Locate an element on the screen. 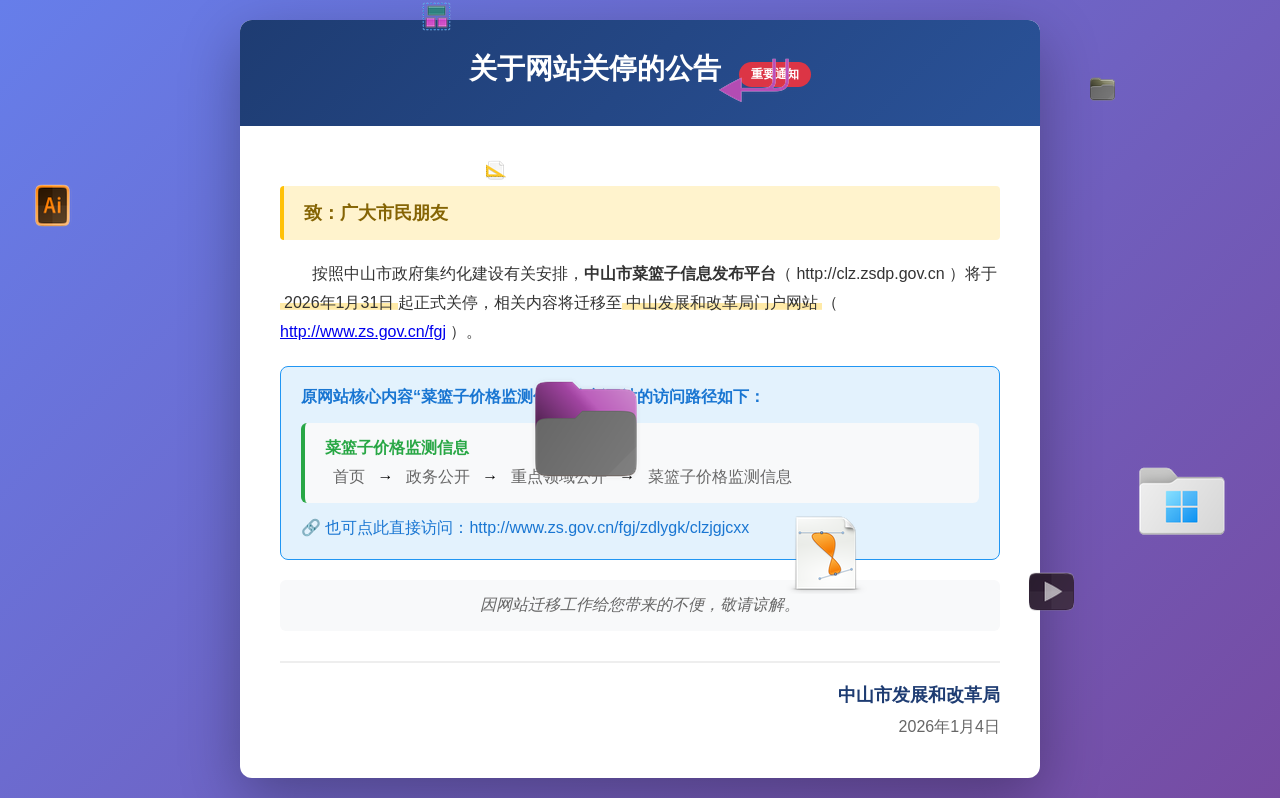  open an Adobe Illustrator file is located at coordinates (52, 205).